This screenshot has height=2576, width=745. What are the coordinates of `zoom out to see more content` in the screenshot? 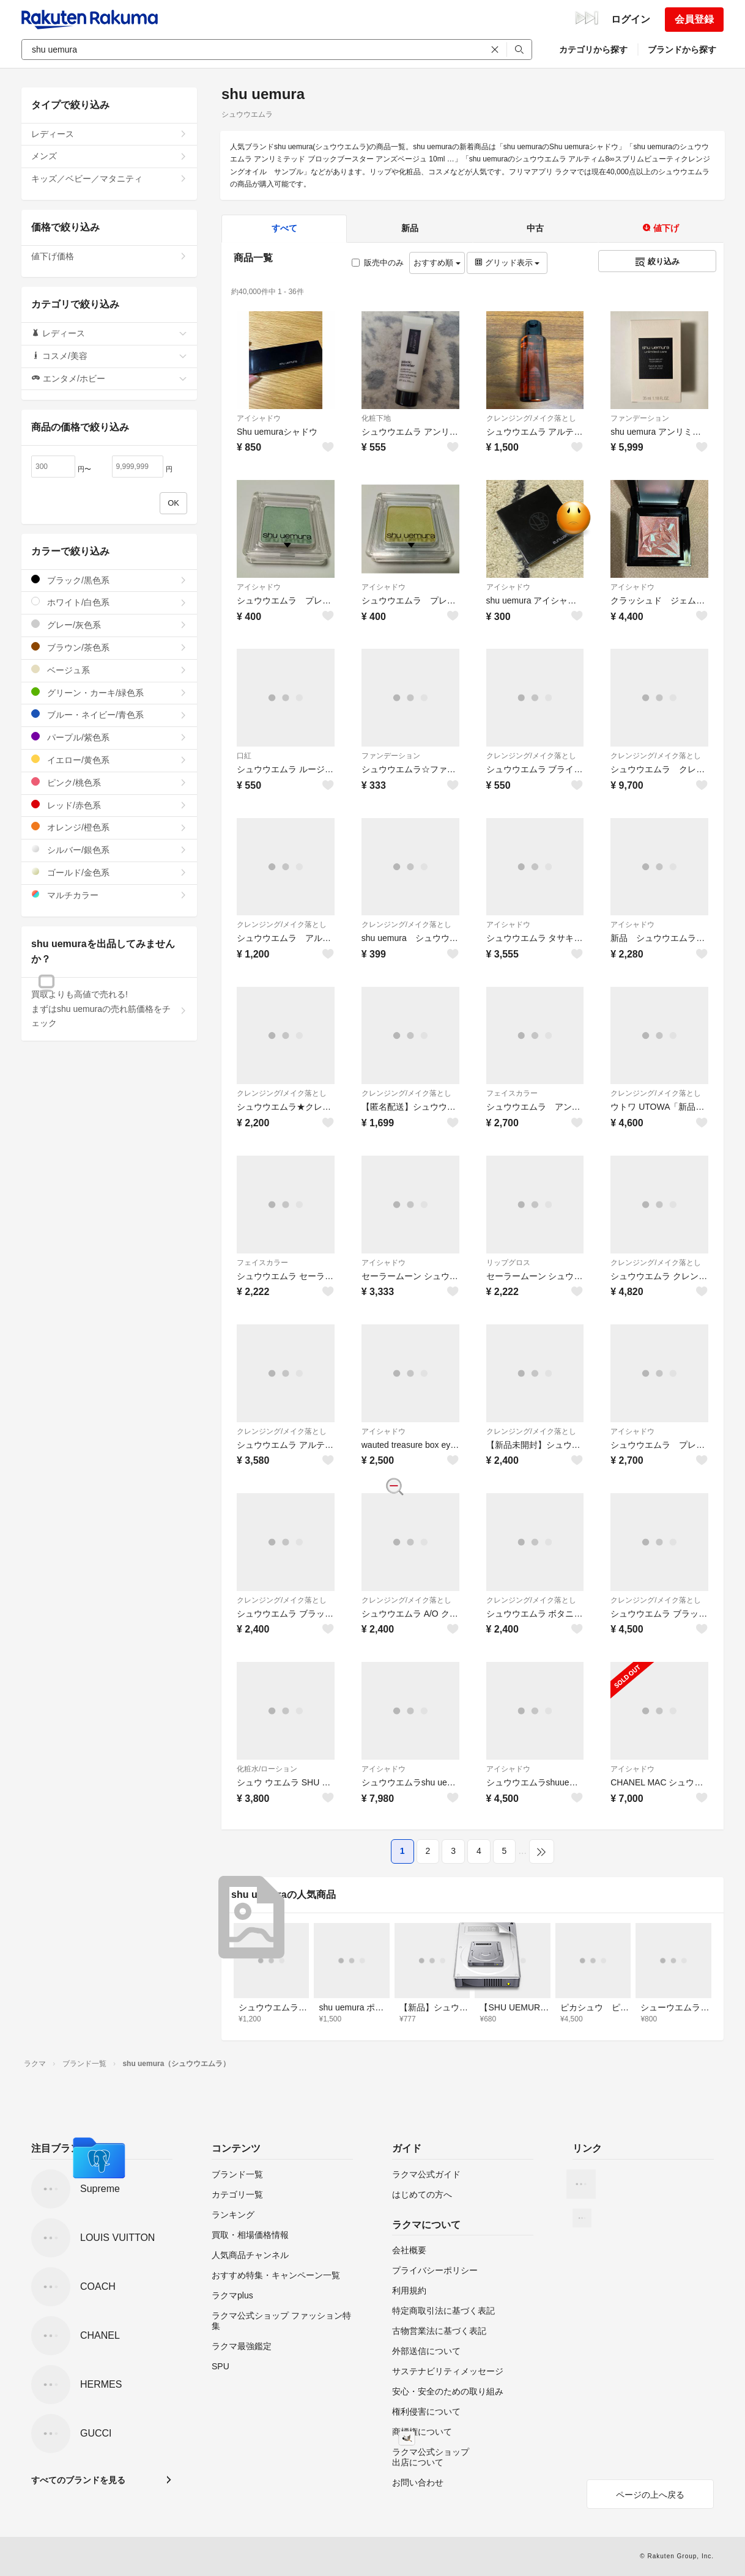 It's located at (395, 1486).